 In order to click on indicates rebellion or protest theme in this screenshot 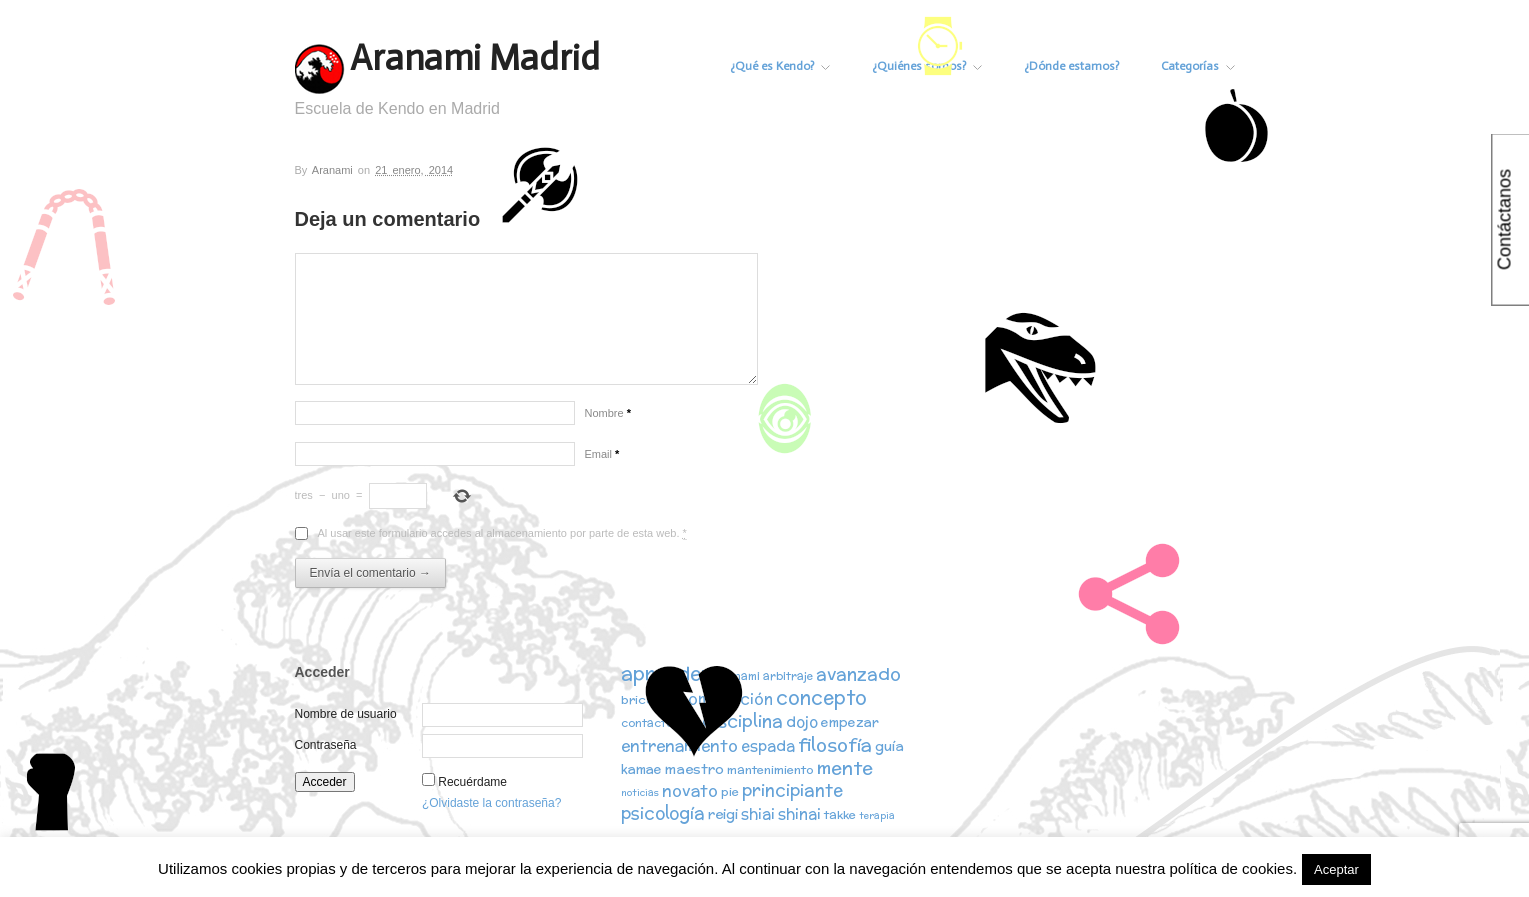, I will do `click(51, 792)`.